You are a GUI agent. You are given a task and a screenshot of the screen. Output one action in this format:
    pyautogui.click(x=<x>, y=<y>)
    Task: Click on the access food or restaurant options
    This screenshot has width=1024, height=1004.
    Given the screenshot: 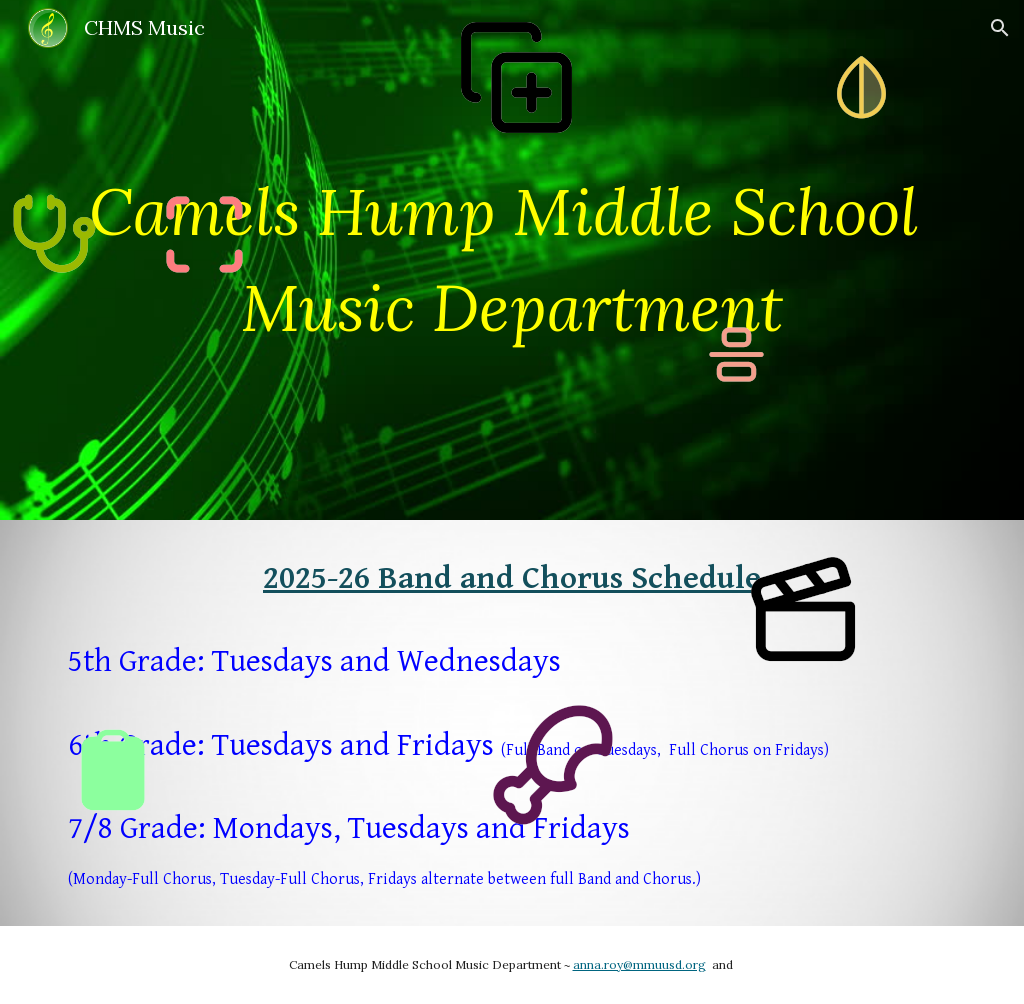 What is the action you would take?
    pyautogui.click(x=553, y=765)
    